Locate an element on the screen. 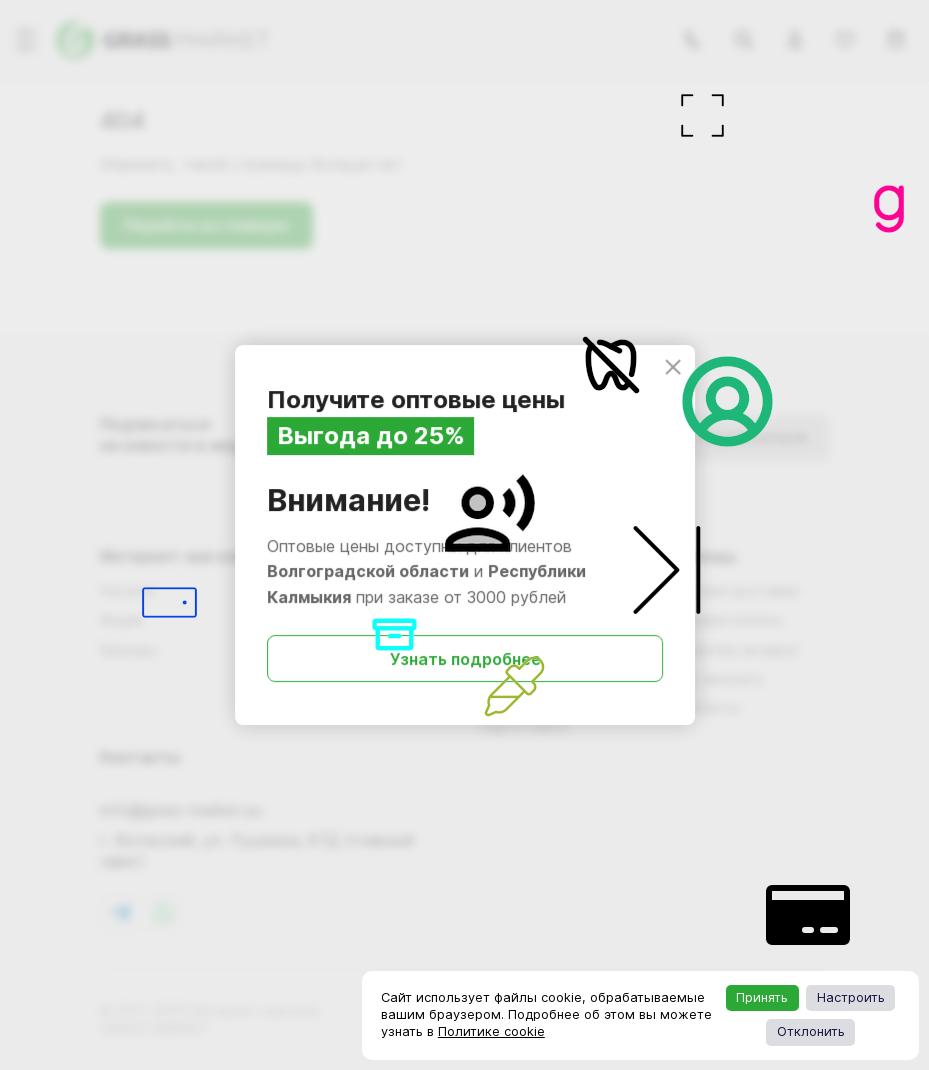 The width and height of the screenshot is (929, 1070). view your profile is located at coordinates (727, 401).